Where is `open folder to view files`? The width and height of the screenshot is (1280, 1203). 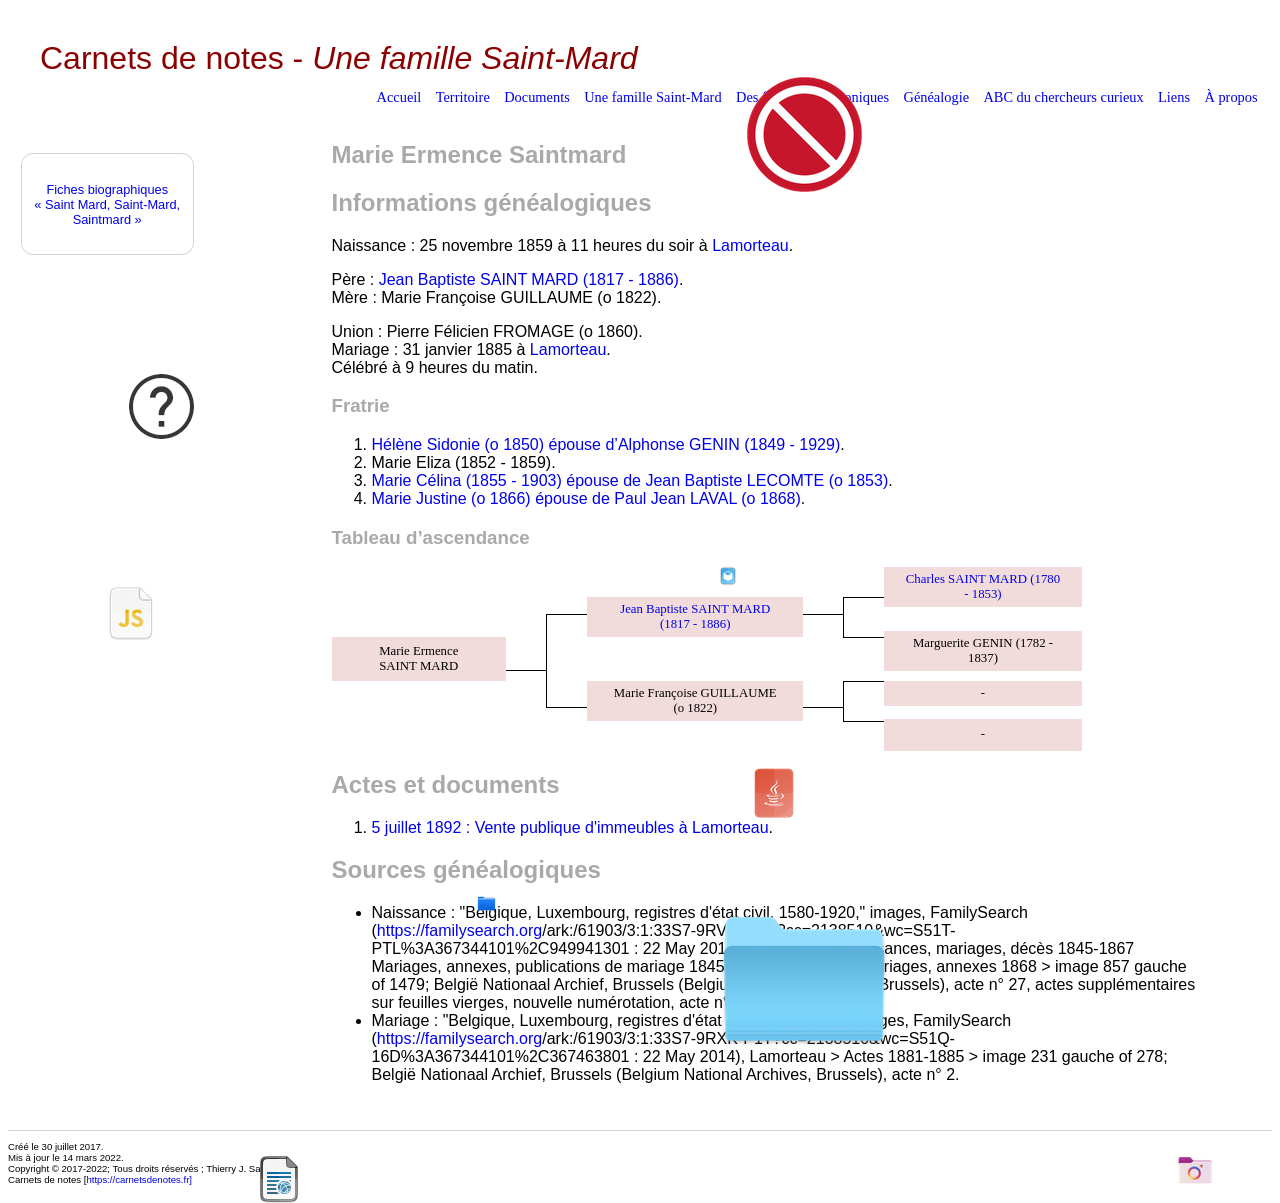
open folder to view files is located at coordinates (486, 903).